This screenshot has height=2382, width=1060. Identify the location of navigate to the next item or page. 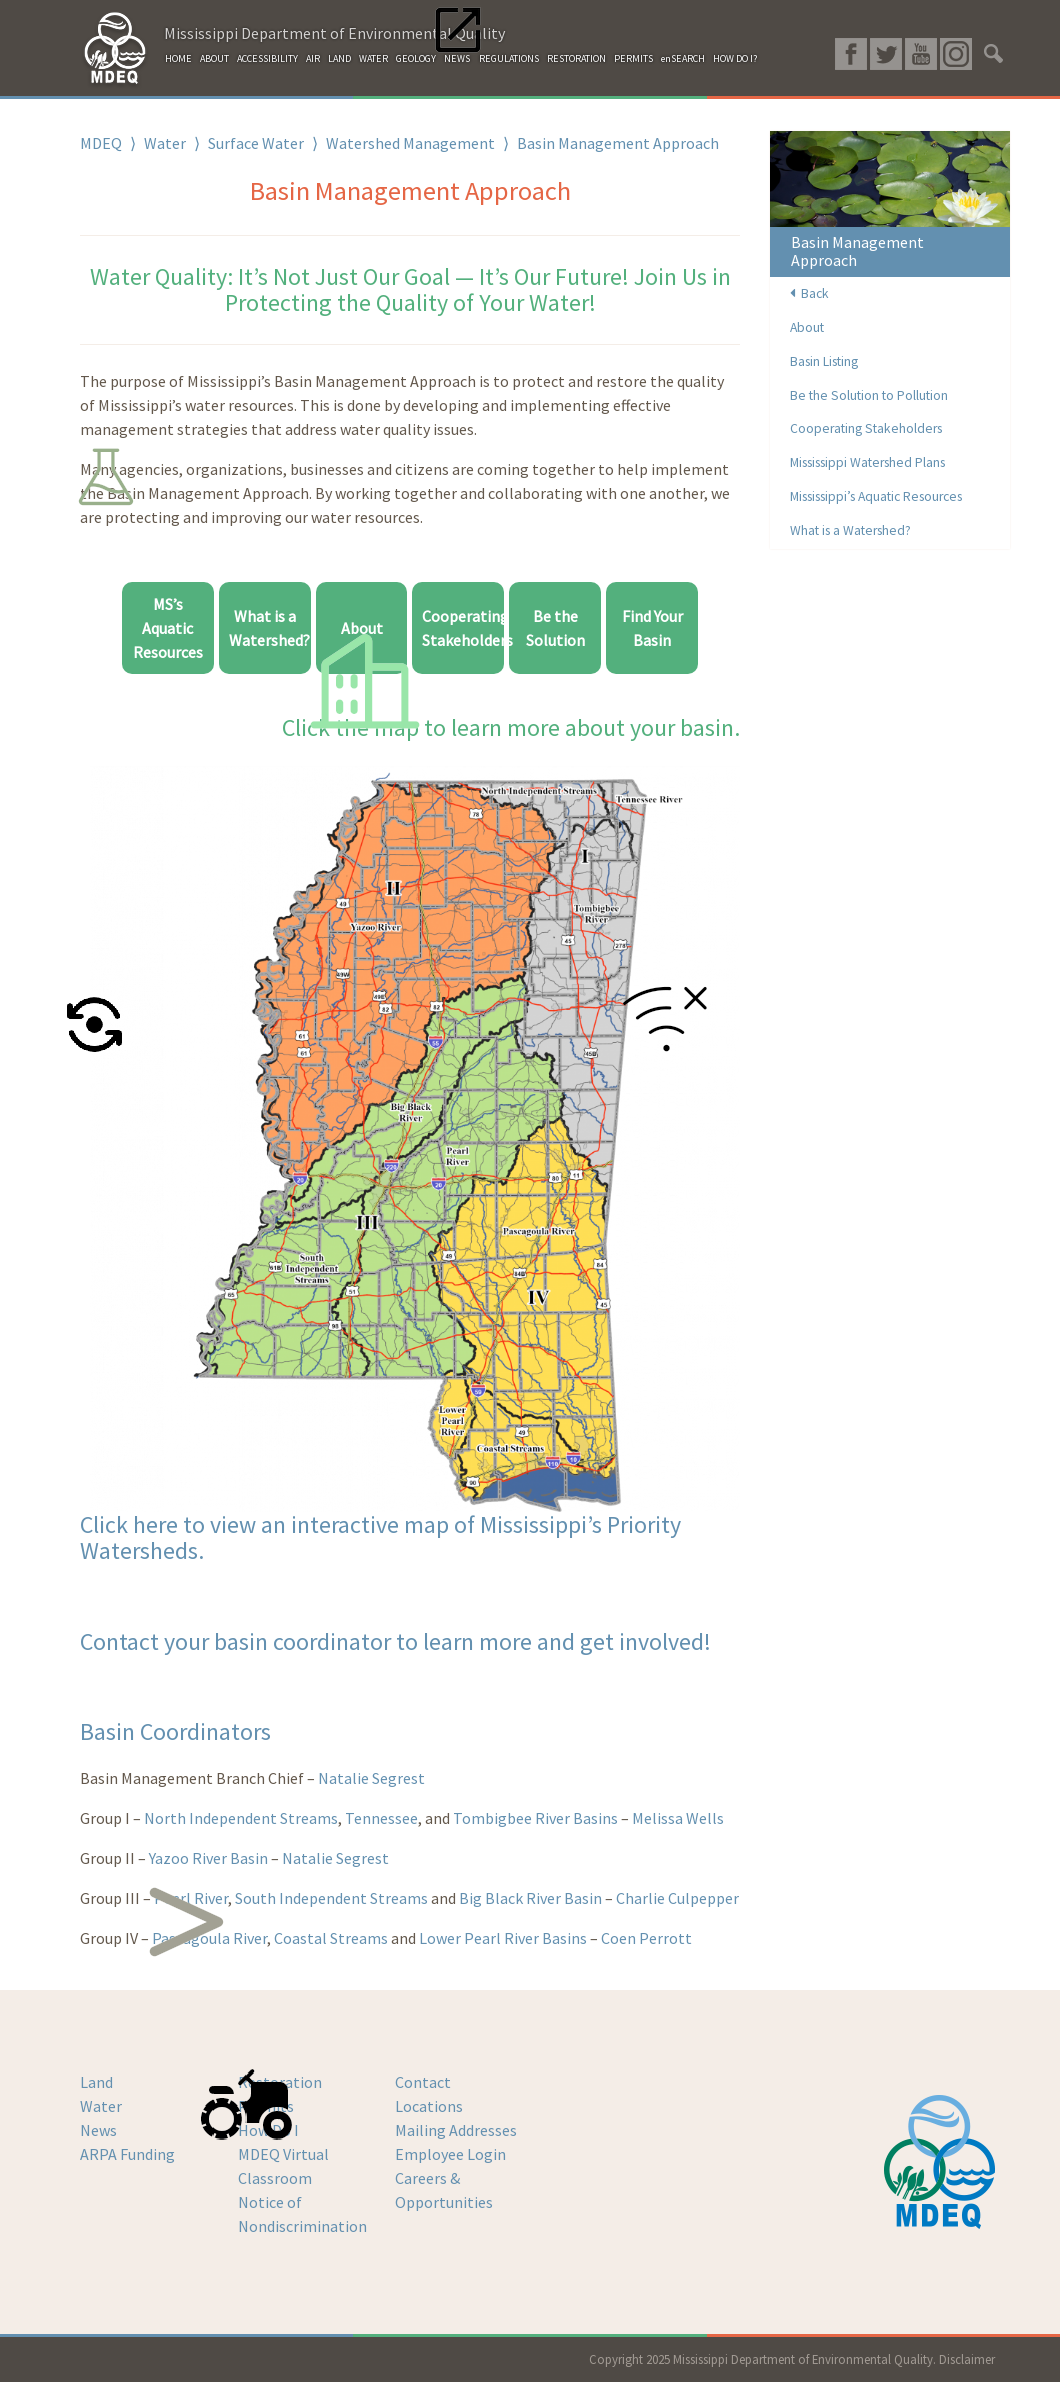
(184, 1922).